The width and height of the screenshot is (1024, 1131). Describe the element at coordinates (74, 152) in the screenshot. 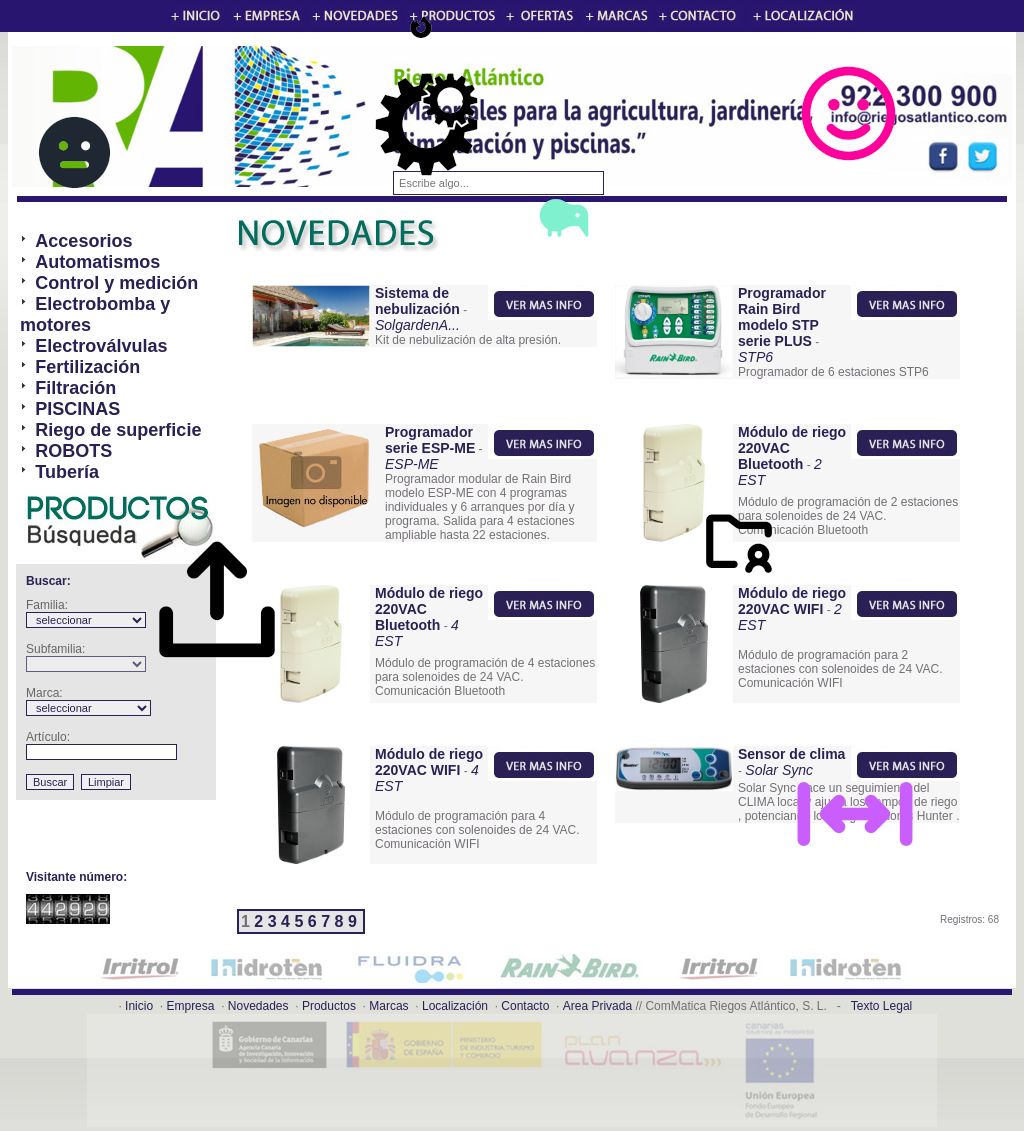

I see `rate your experience as neutral` at that location.